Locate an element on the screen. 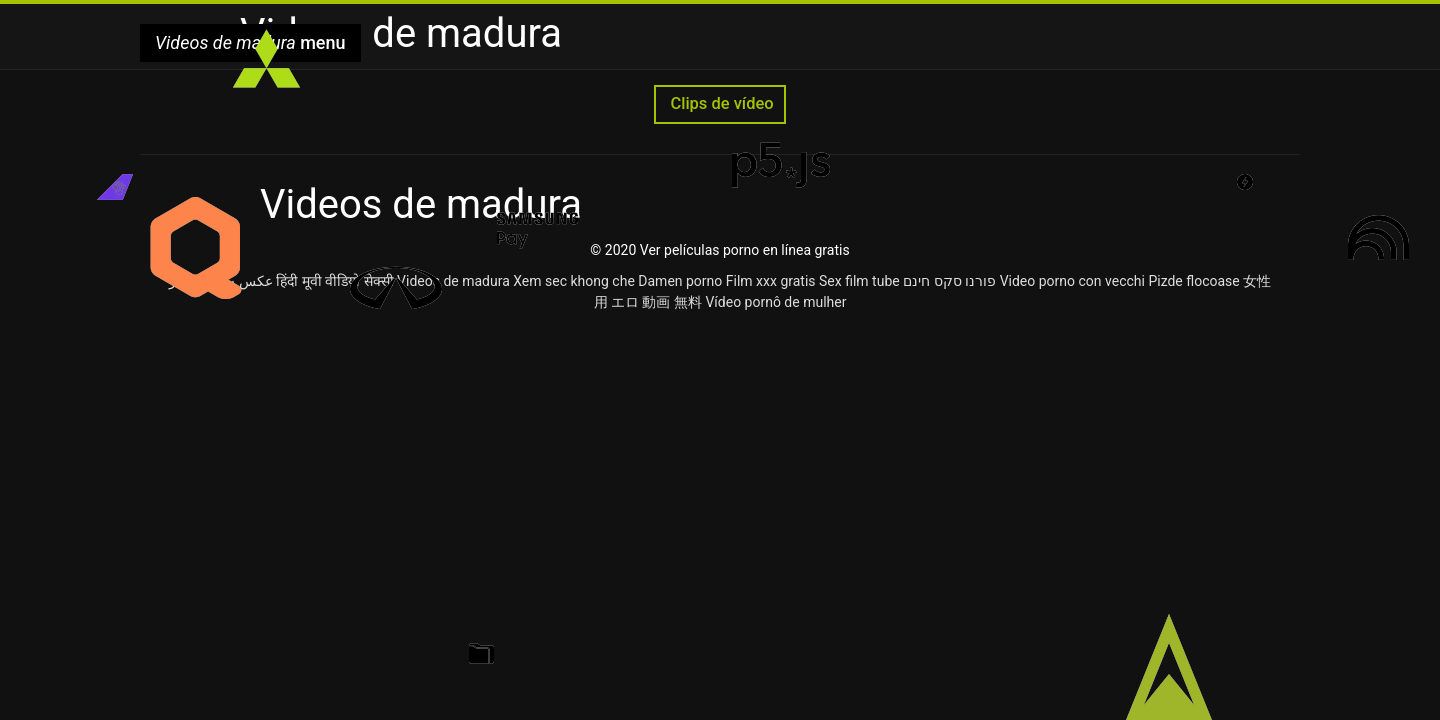 This screenshot has height=720, width=1440. qubes os logo is located at coordinates (196, 248).